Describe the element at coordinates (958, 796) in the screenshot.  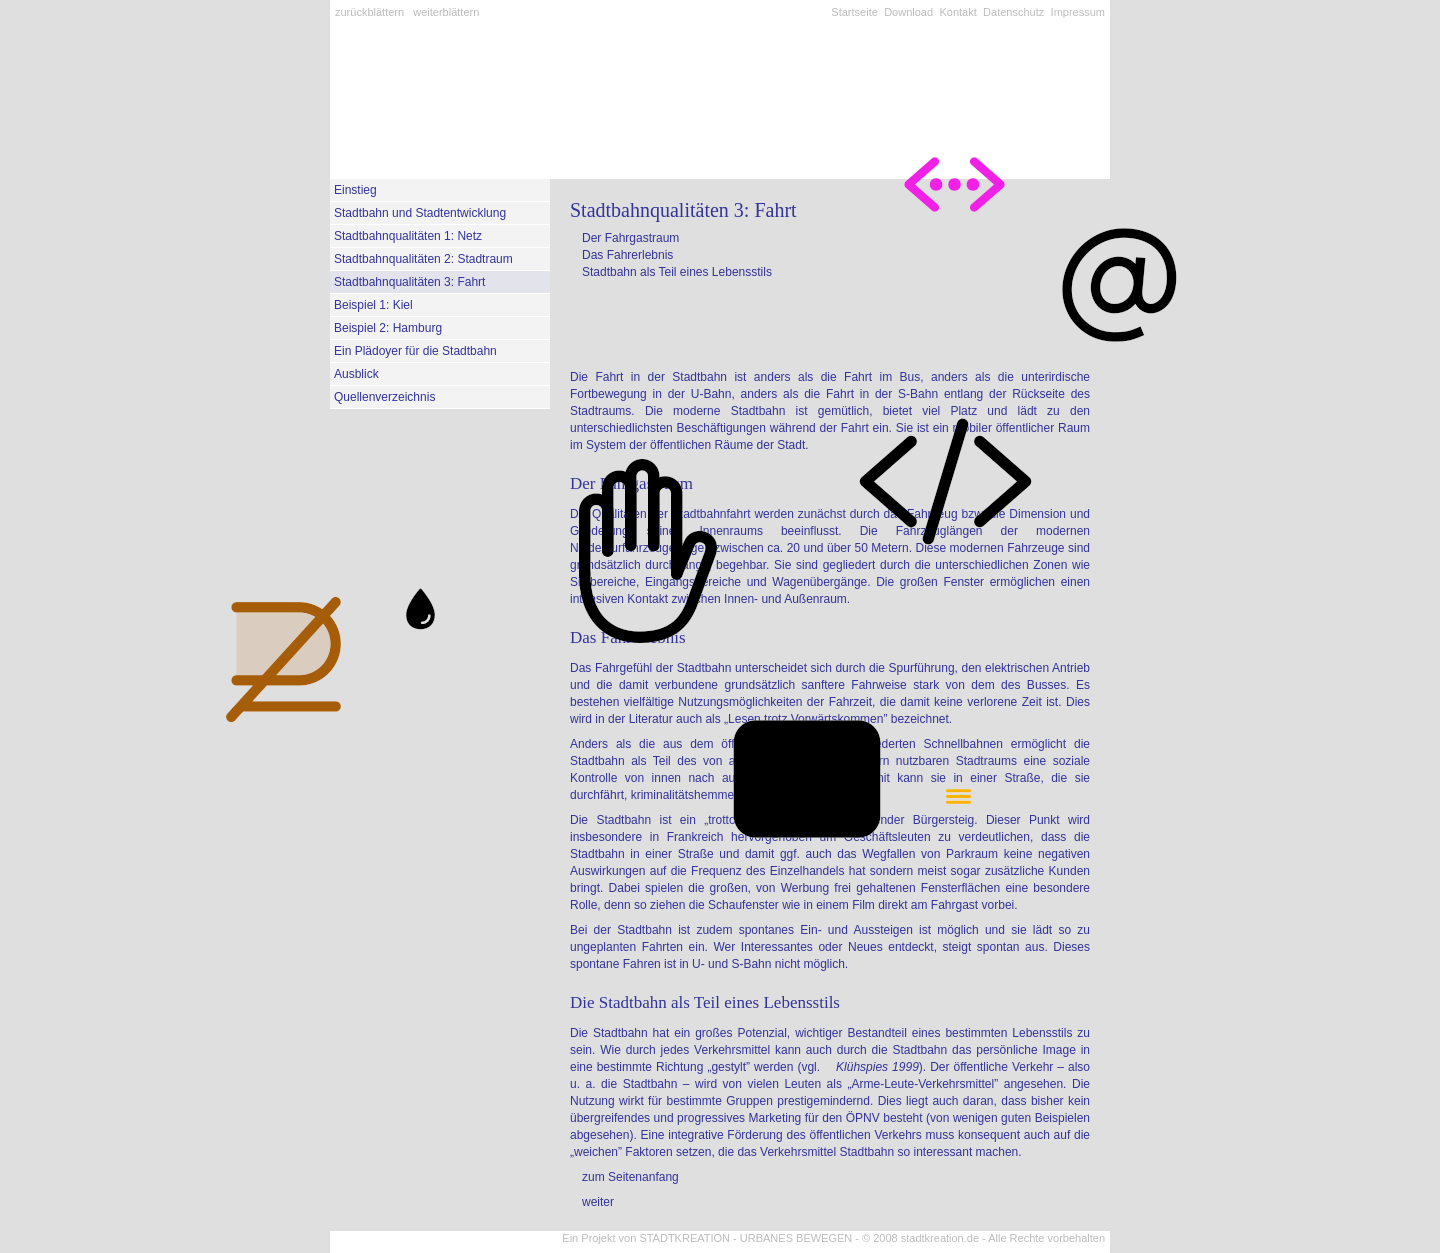
I see `open navigation menu` at that location.